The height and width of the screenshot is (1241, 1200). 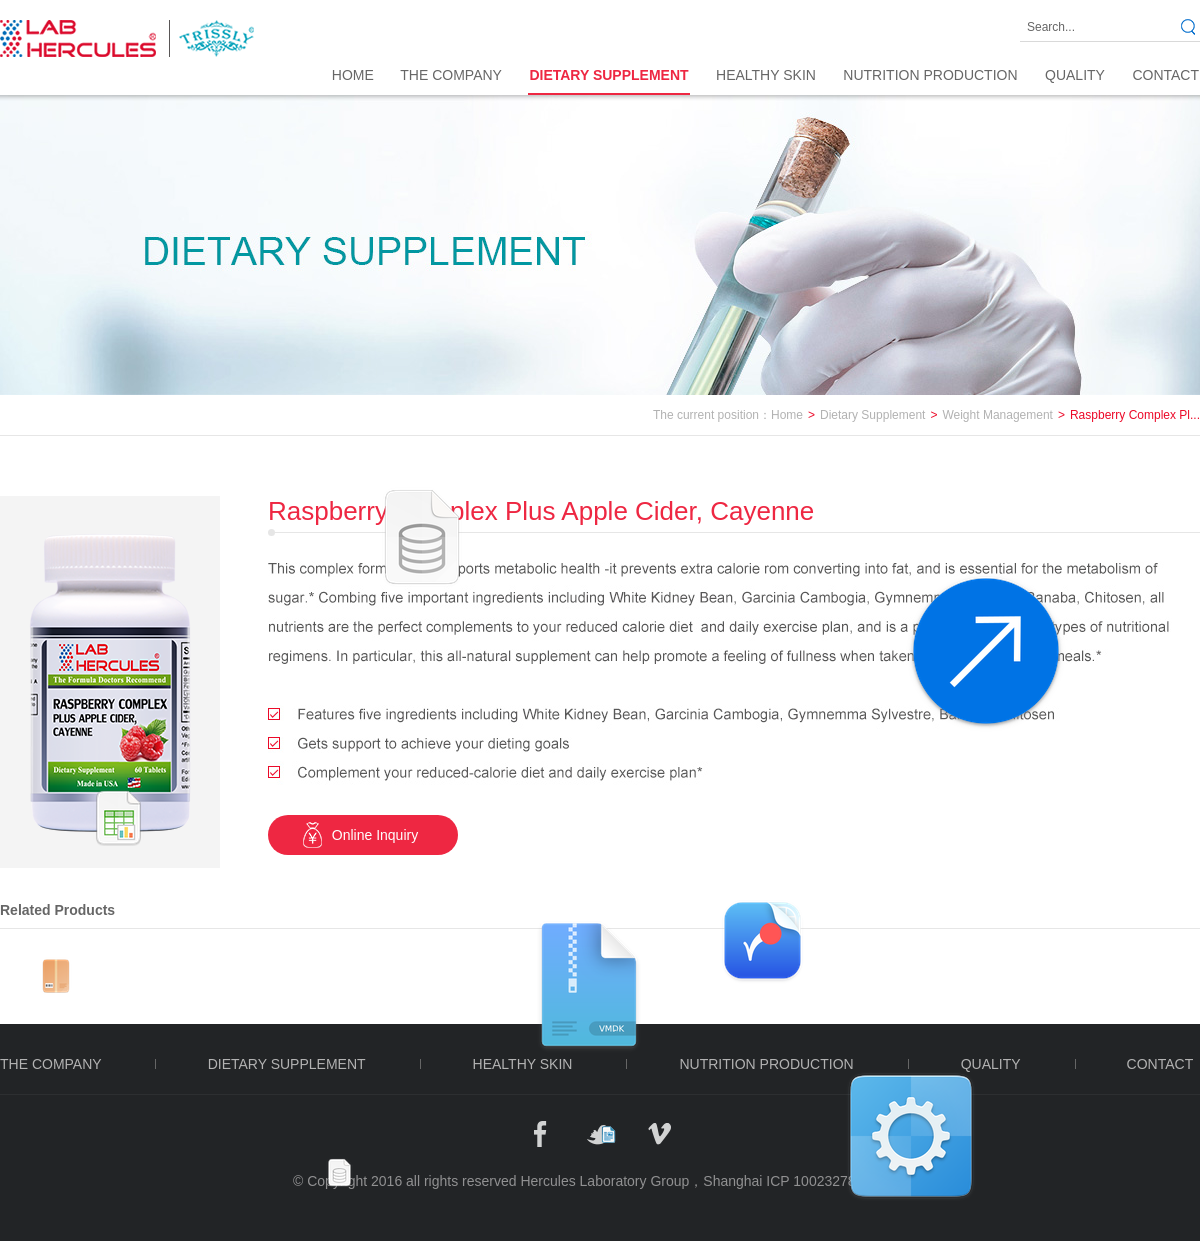 What do you see at coordinates (339, 1172) in the screenshot?
I see `sqlite3 database file` at bounding box center [339, 1172].